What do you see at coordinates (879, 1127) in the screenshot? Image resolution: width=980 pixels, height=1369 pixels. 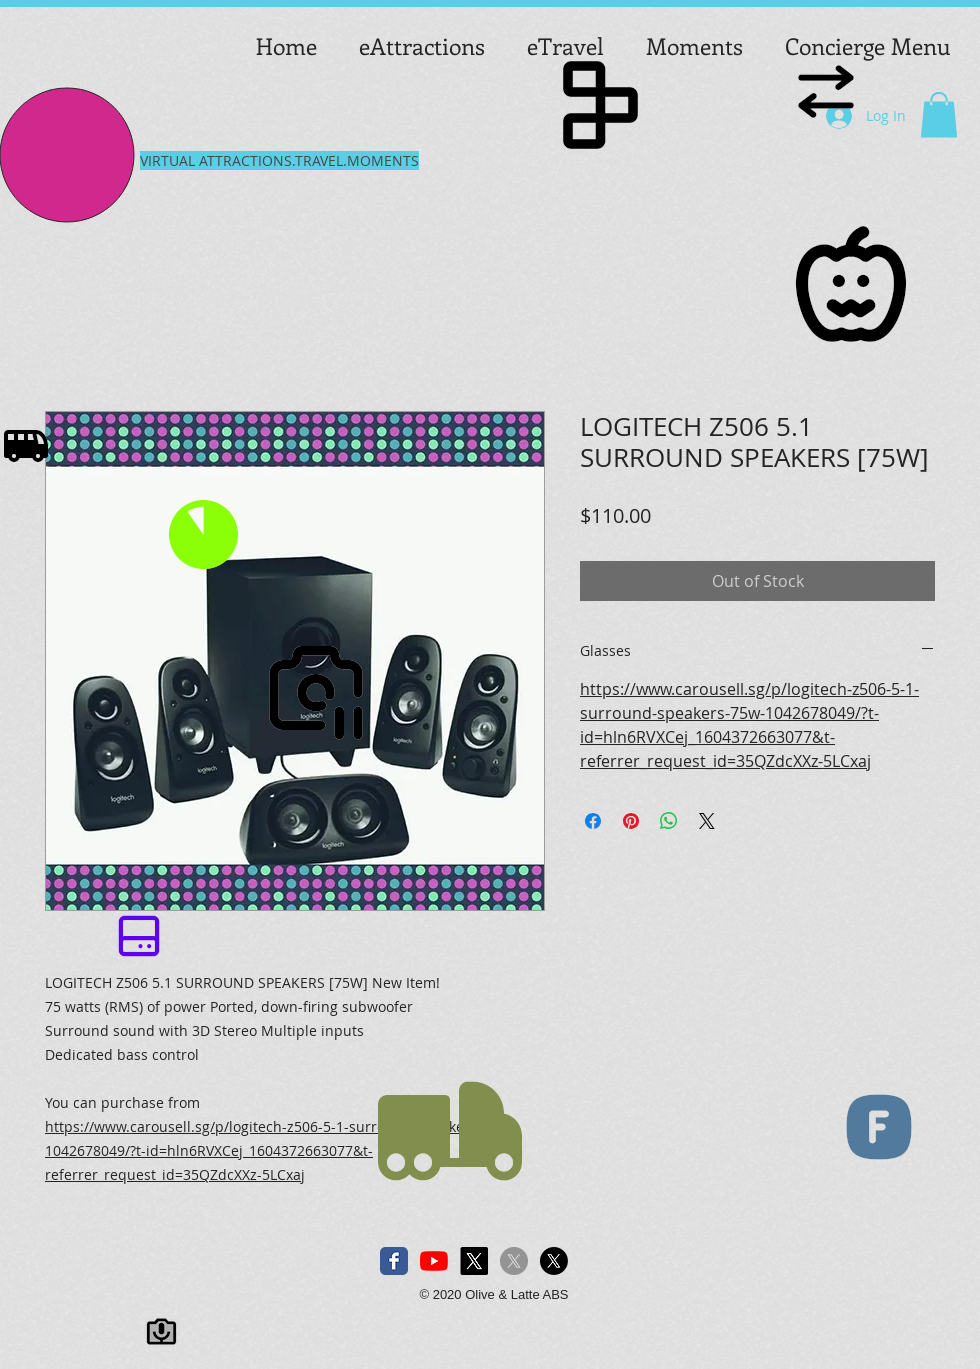 I see `facebook app or service integration` at bounding box center [879, 1127].